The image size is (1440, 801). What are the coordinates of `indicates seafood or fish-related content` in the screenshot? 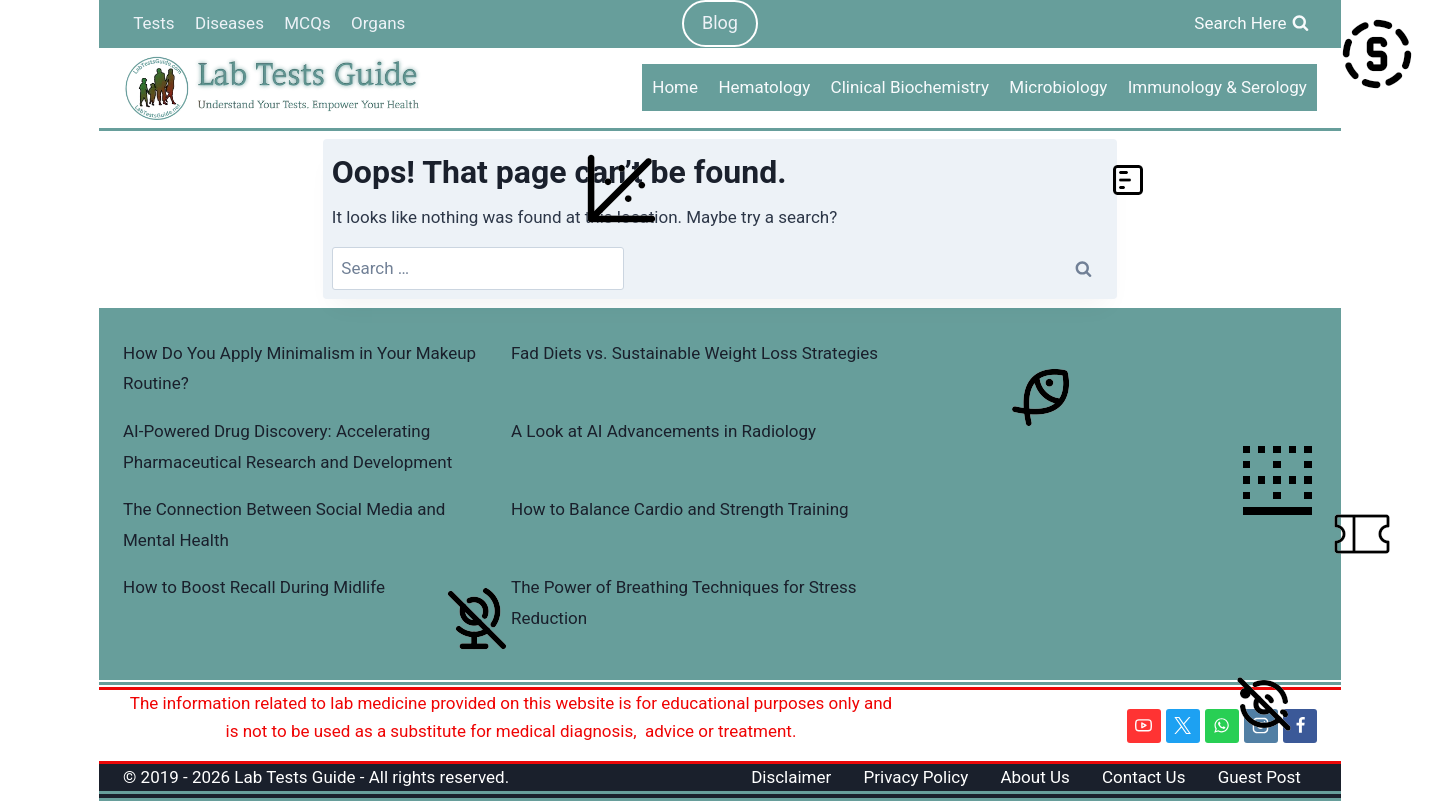 It's located at (1042, 395).